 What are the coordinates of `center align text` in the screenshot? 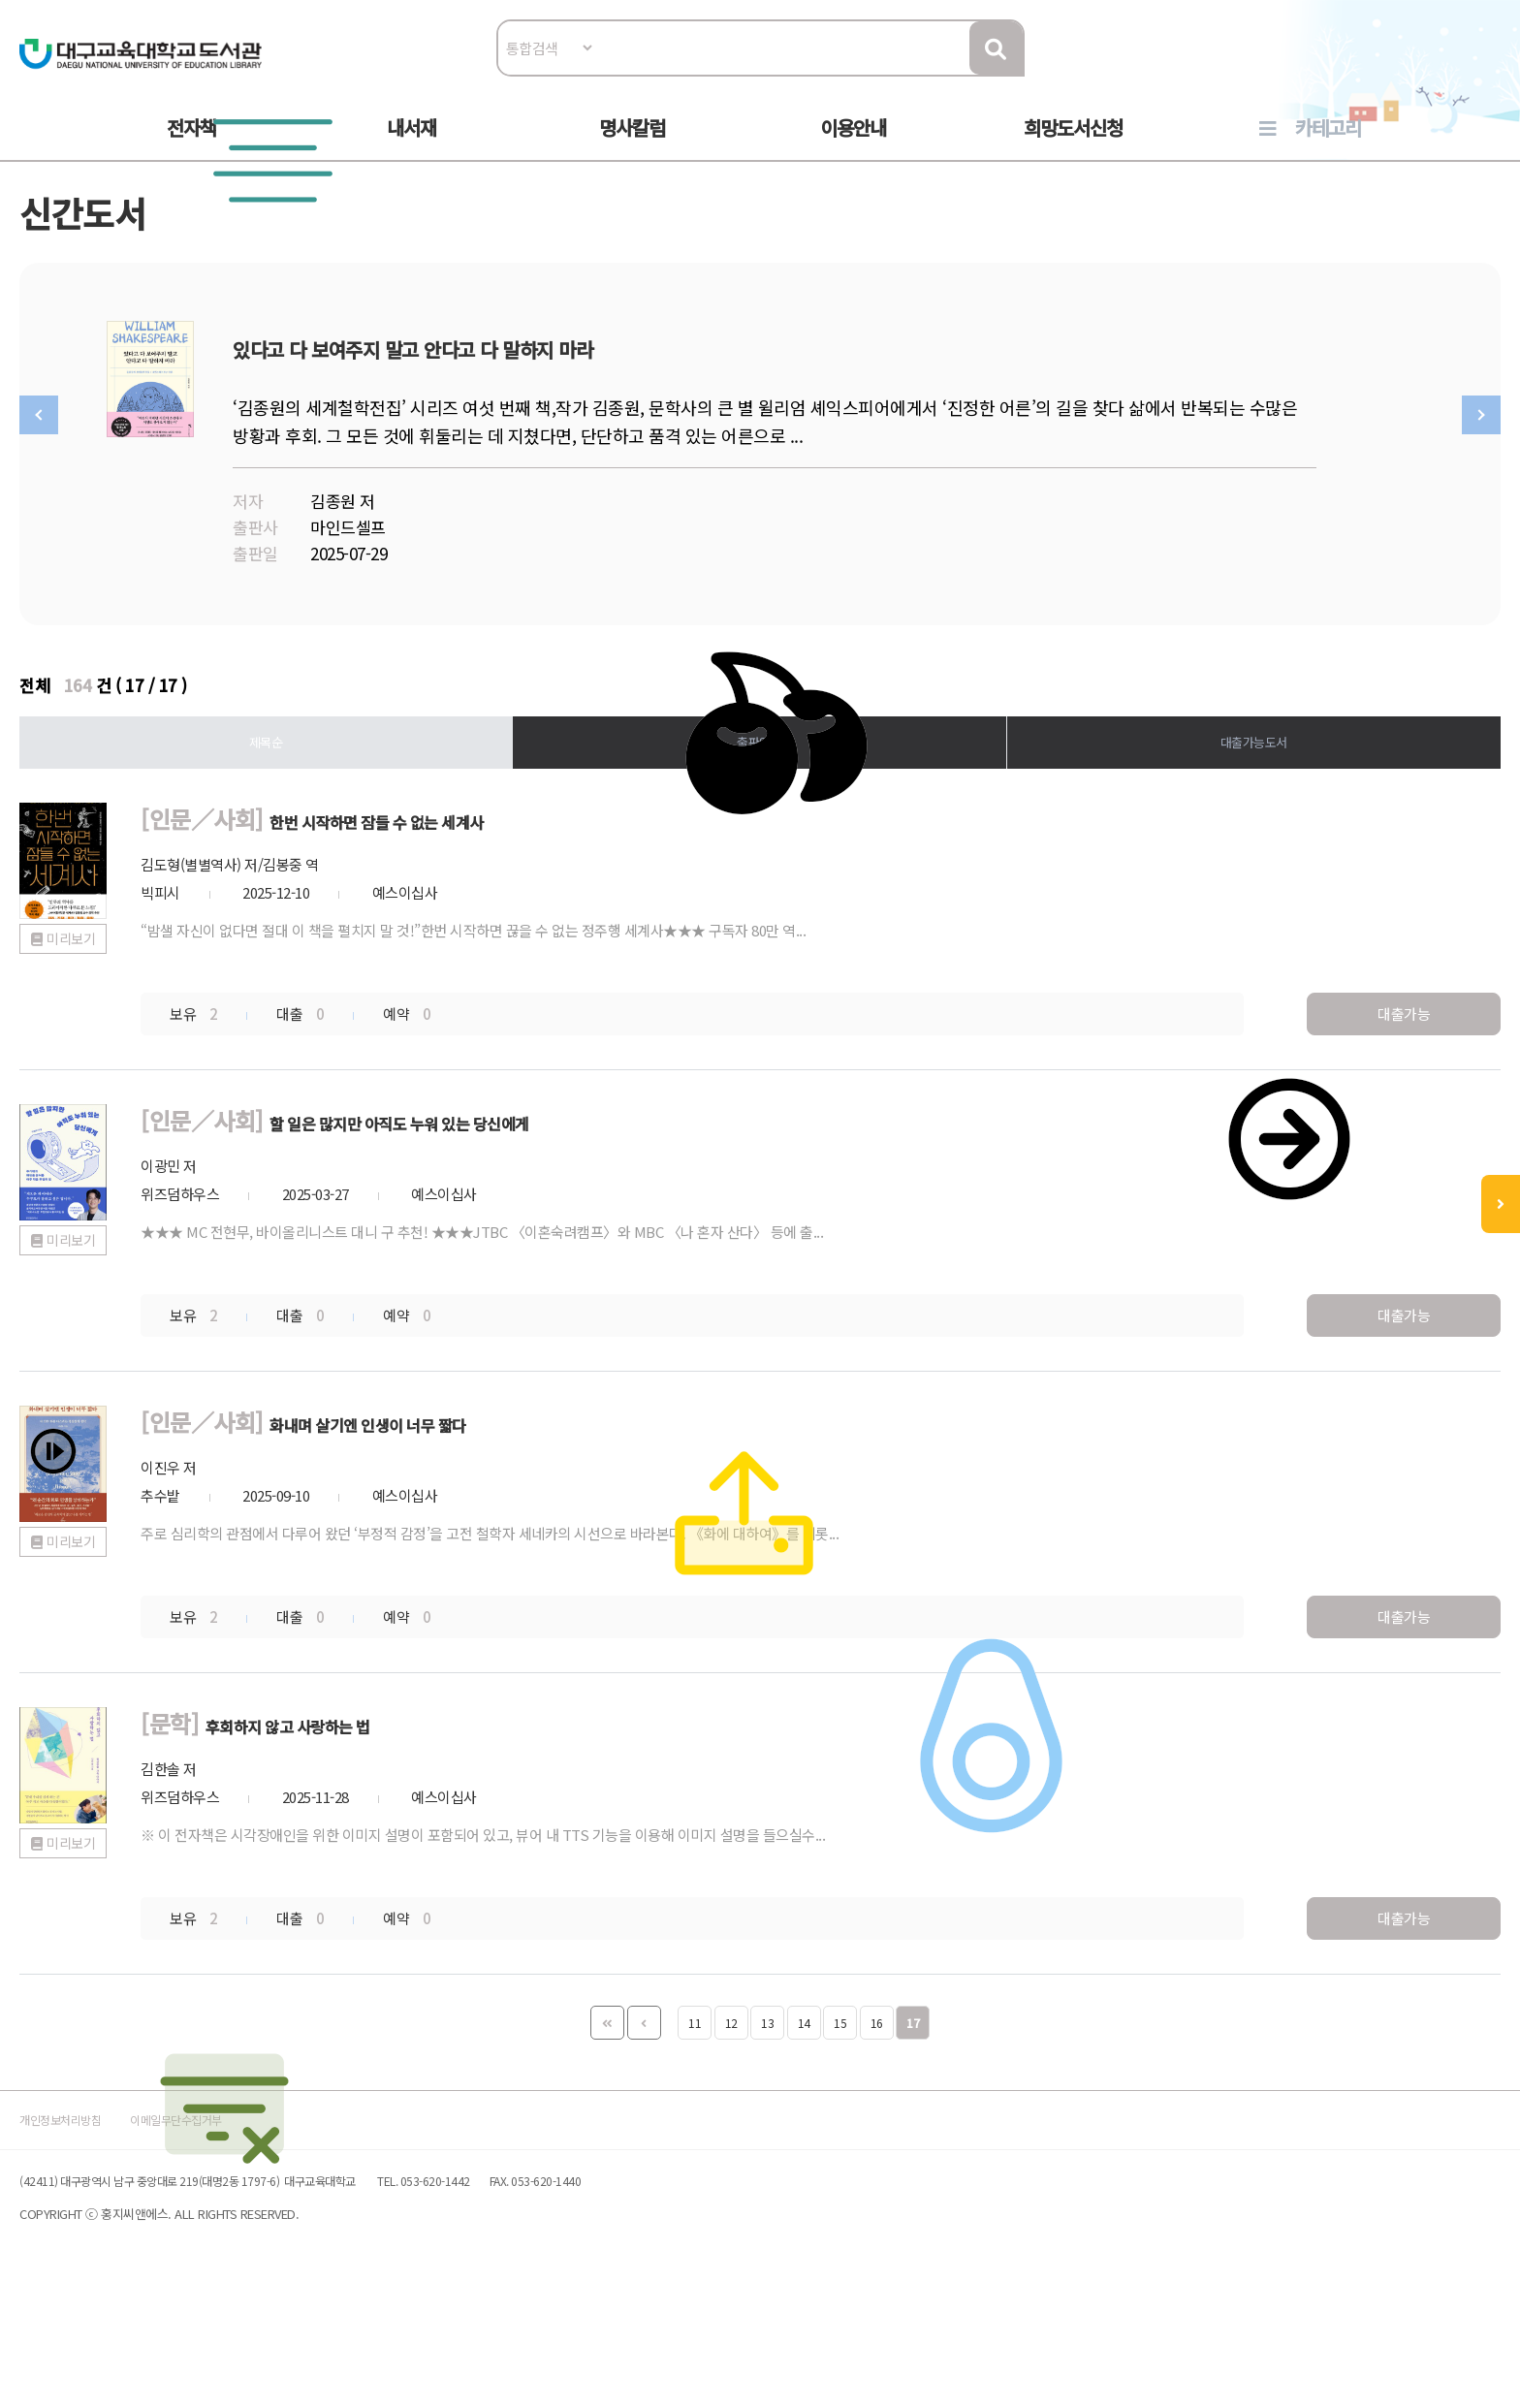 It's located at (272, 163).